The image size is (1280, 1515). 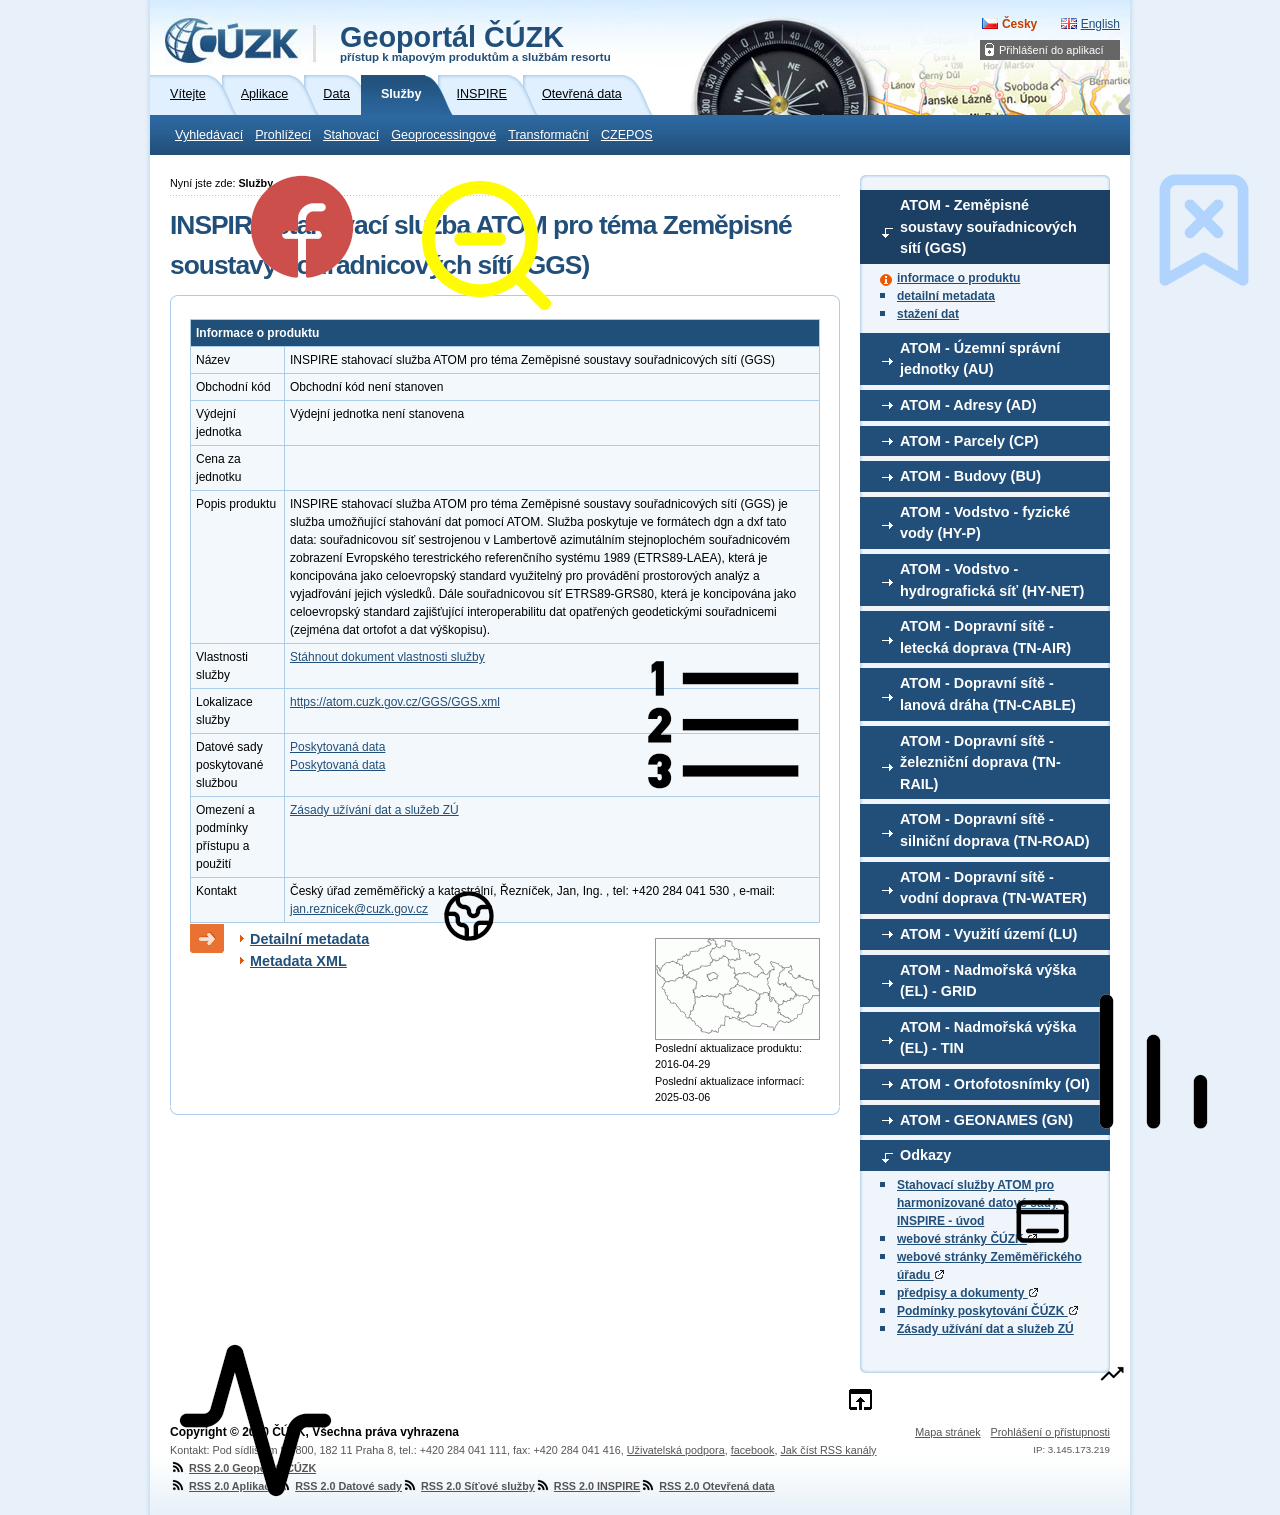 What do you see at coordinates (255, 1420) in the screenshot?
I see `view activity or health metrics` at bounding box center [255, 1420].